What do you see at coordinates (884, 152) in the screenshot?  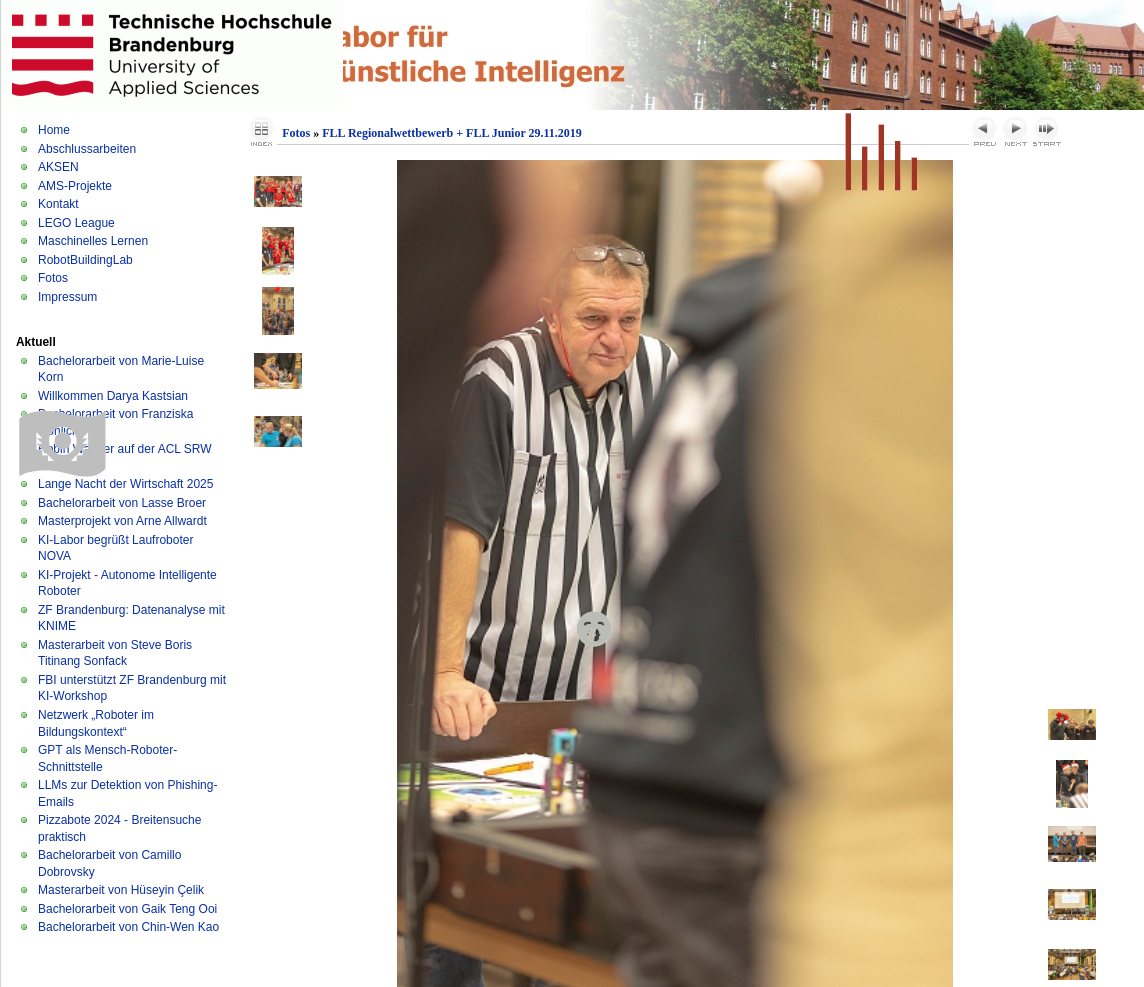 I see `adjust audio equalizer settings` at bounding box center [884, 152].